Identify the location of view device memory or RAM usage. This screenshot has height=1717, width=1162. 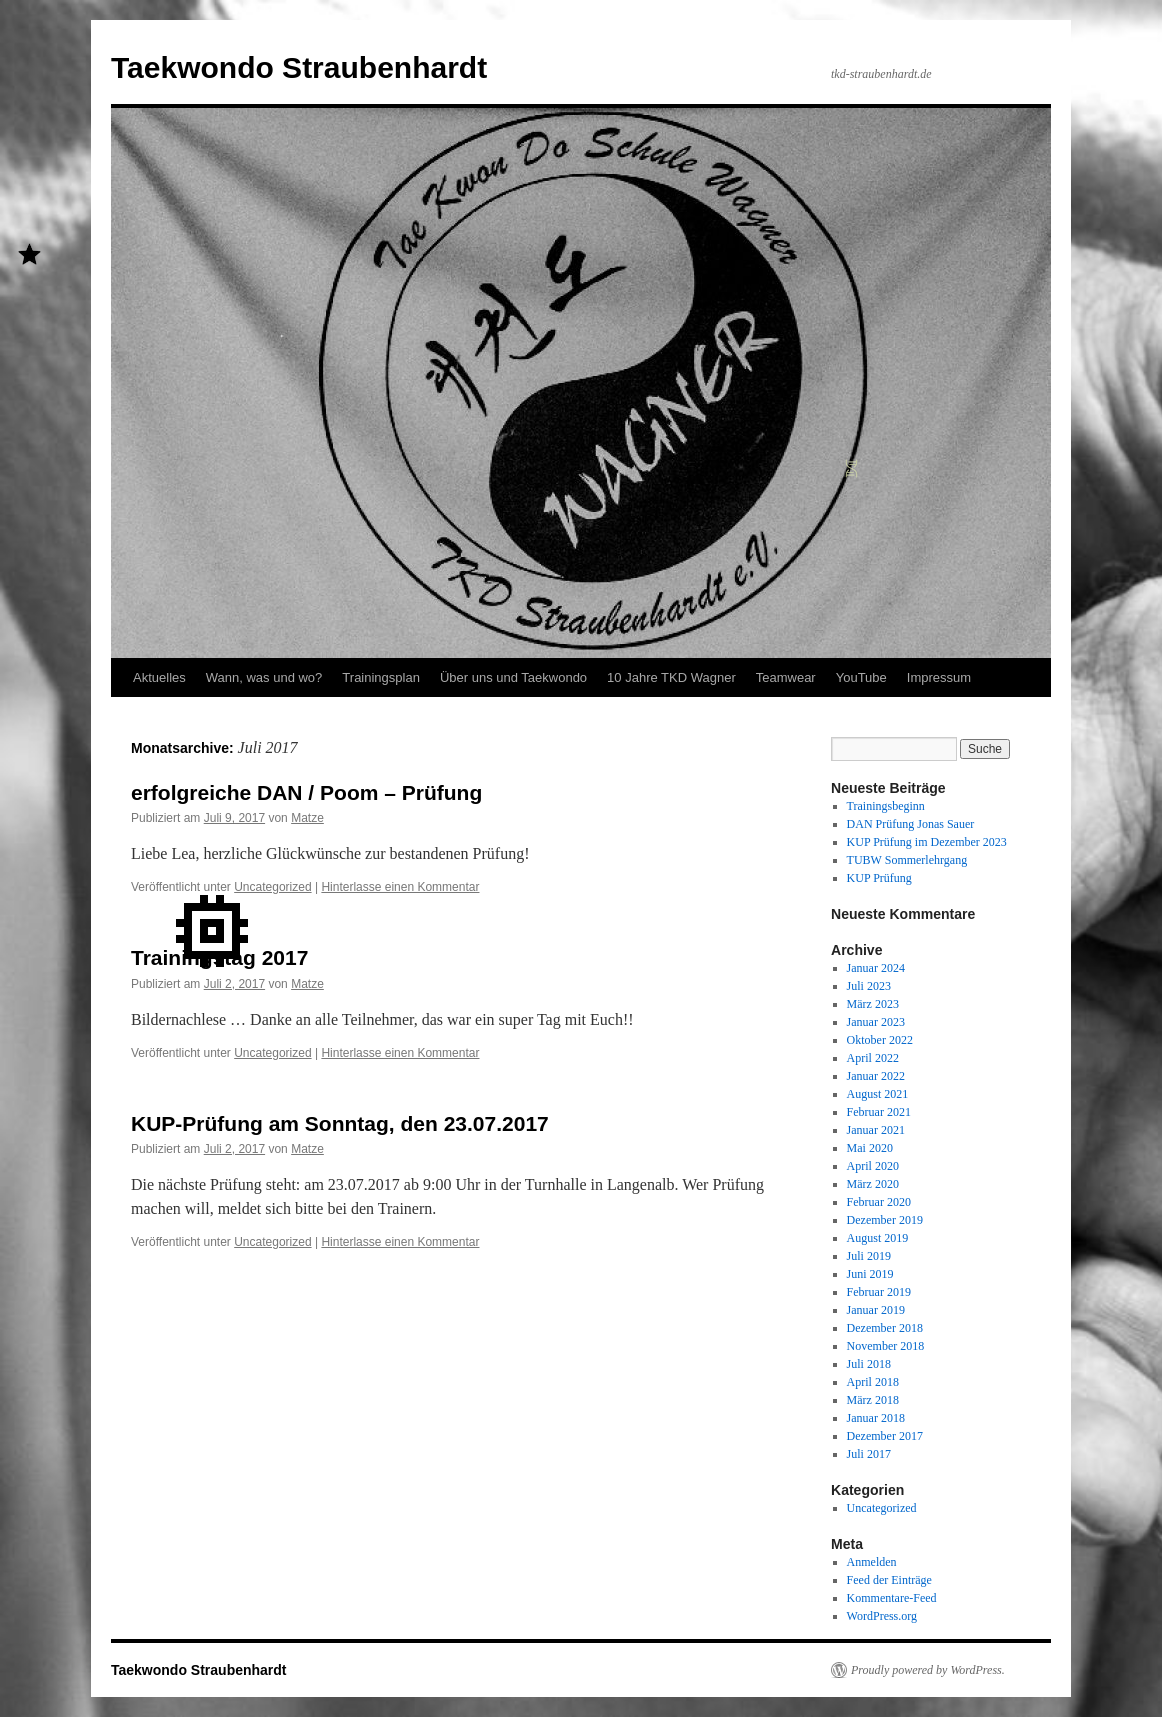
(212, 931).